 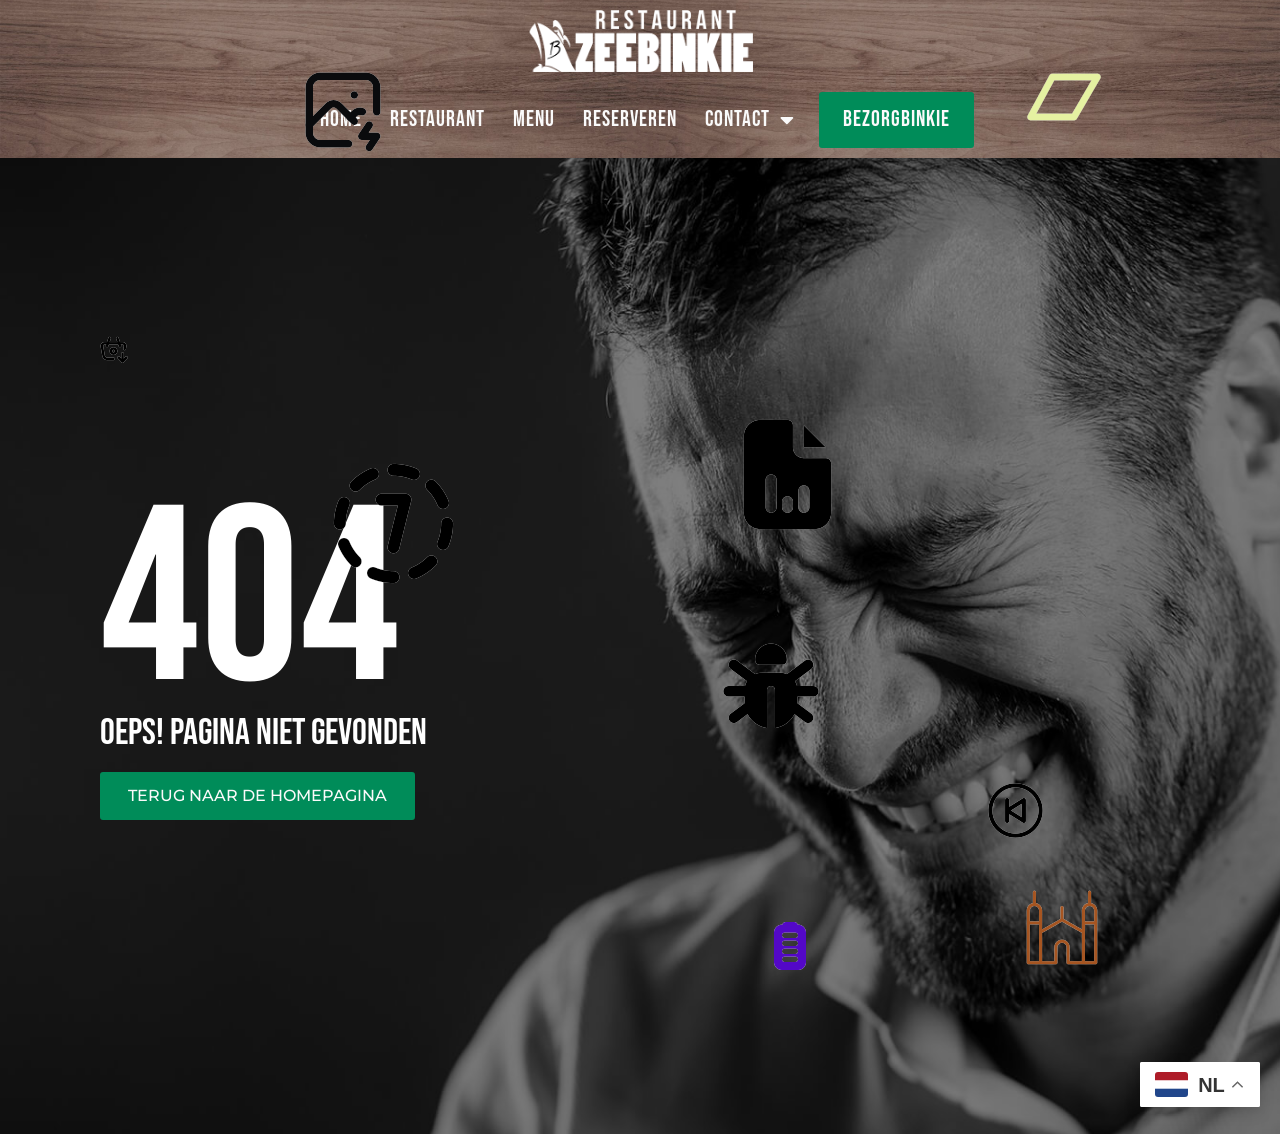 I want to click on indicates full or high battery level, so click(x=790, y=946).